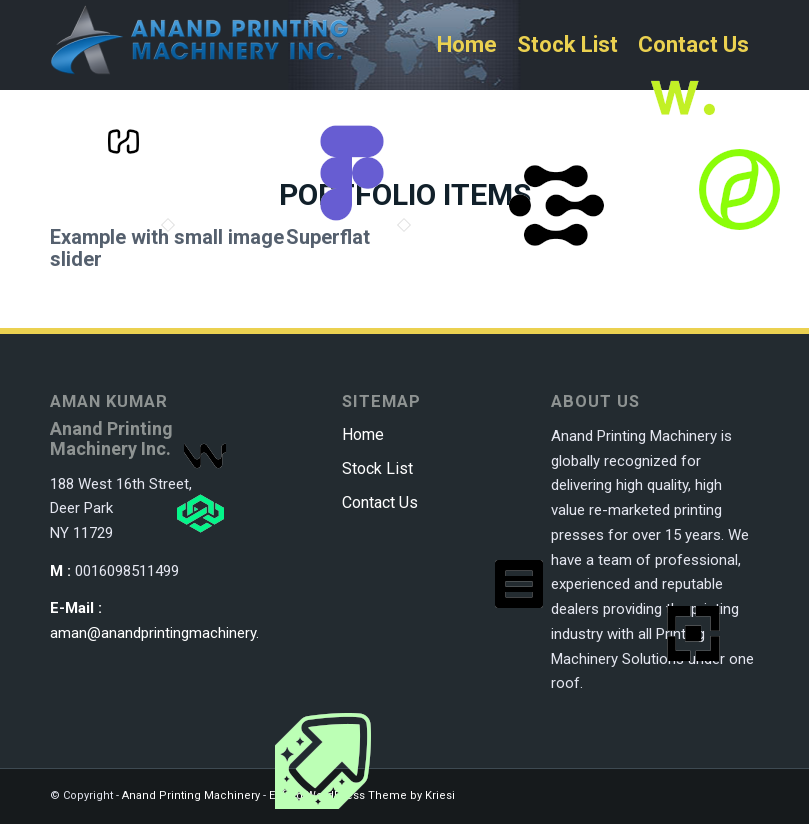 This screenshot has height=824, width=809. What do you see at coordinates (693, 633) in the screenshot?
I see `open HDFC Bank app` at bounding box center [693, 633].